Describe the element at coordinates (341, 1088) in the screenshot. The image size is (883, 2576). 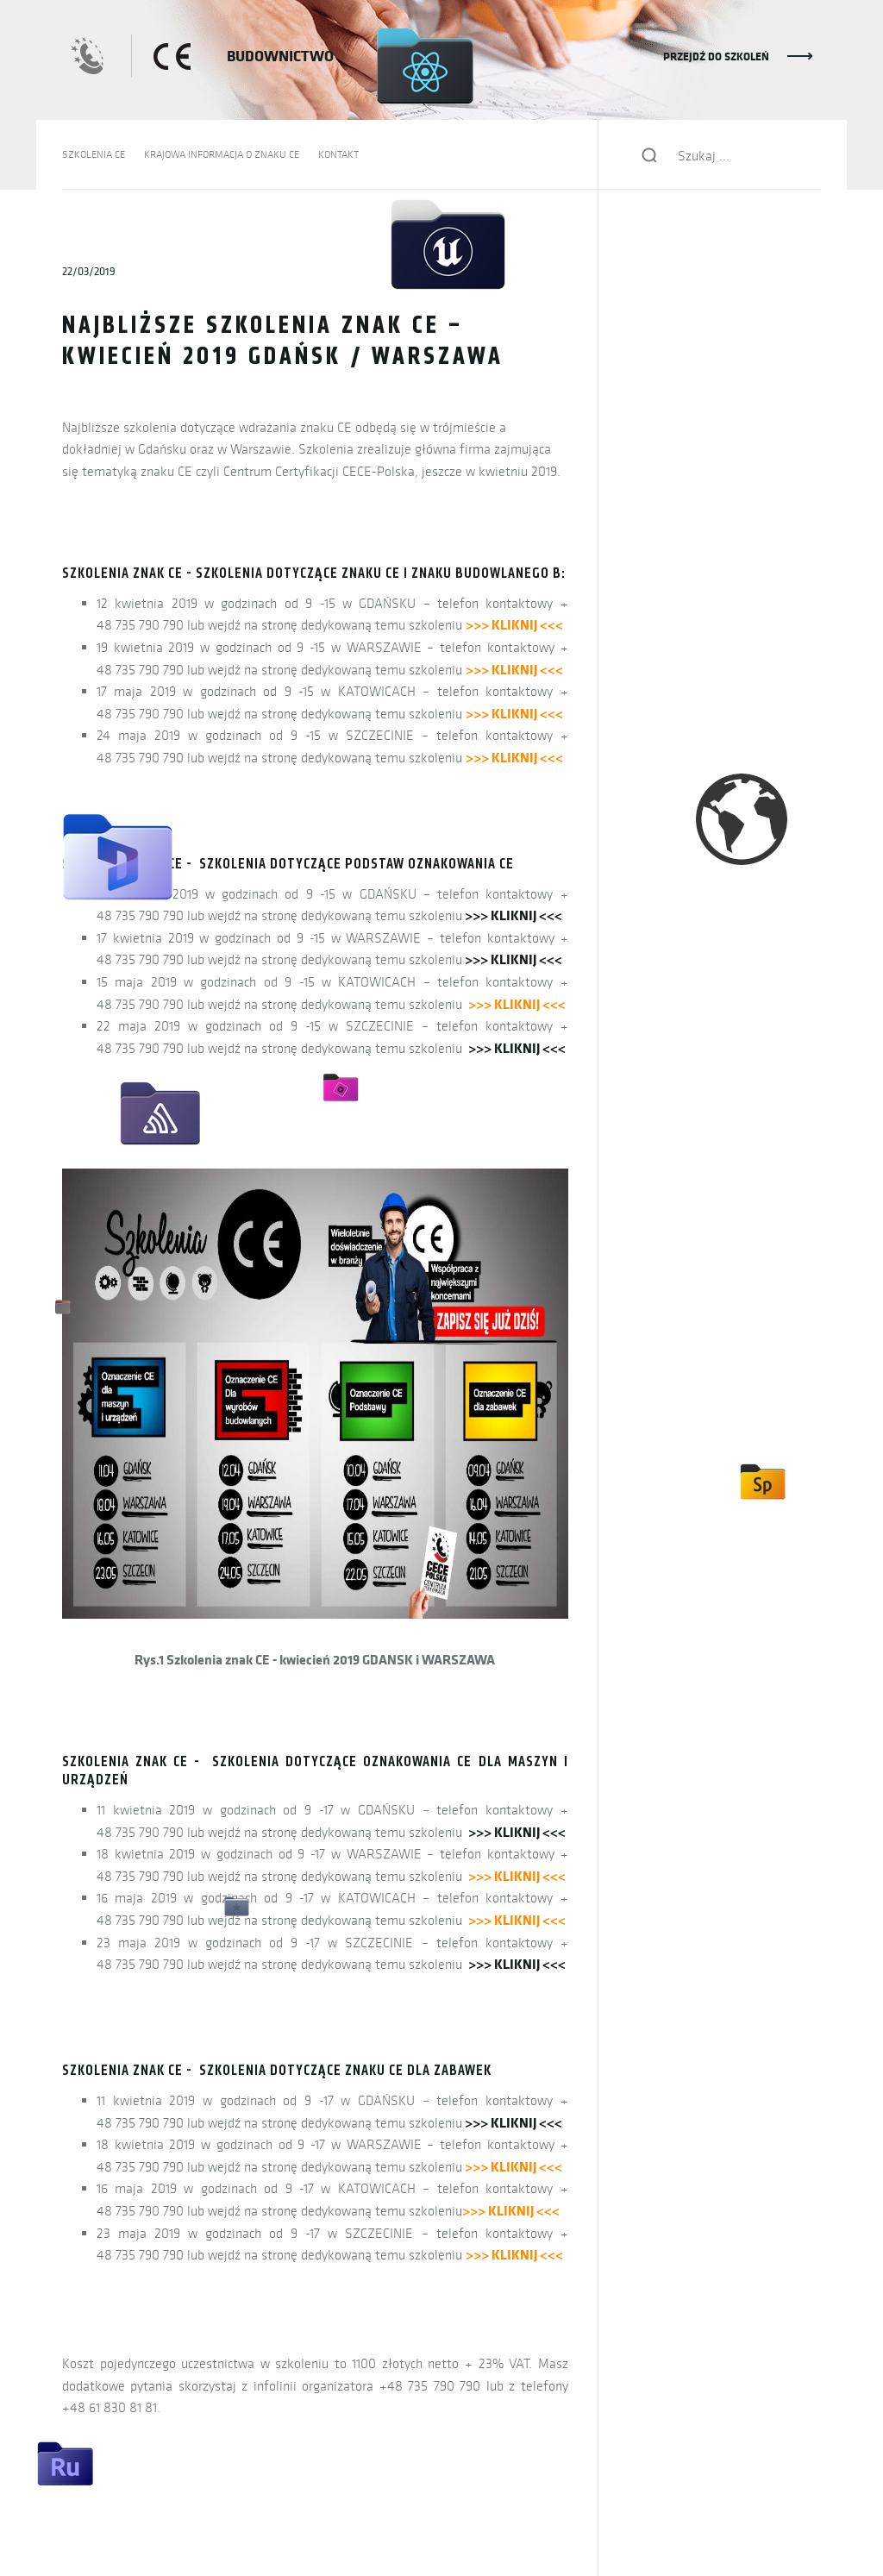
I see `open Adobe Premiere Elements project folder` at that location.